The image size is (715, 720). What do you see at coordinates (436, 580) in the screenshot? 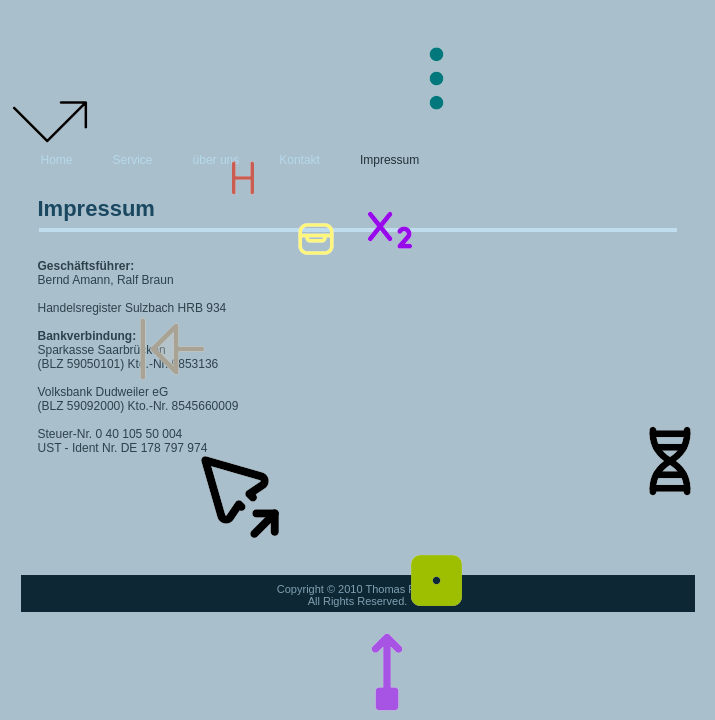
I see `roll the dice or generate a random result` at bounding box center [436, 580].